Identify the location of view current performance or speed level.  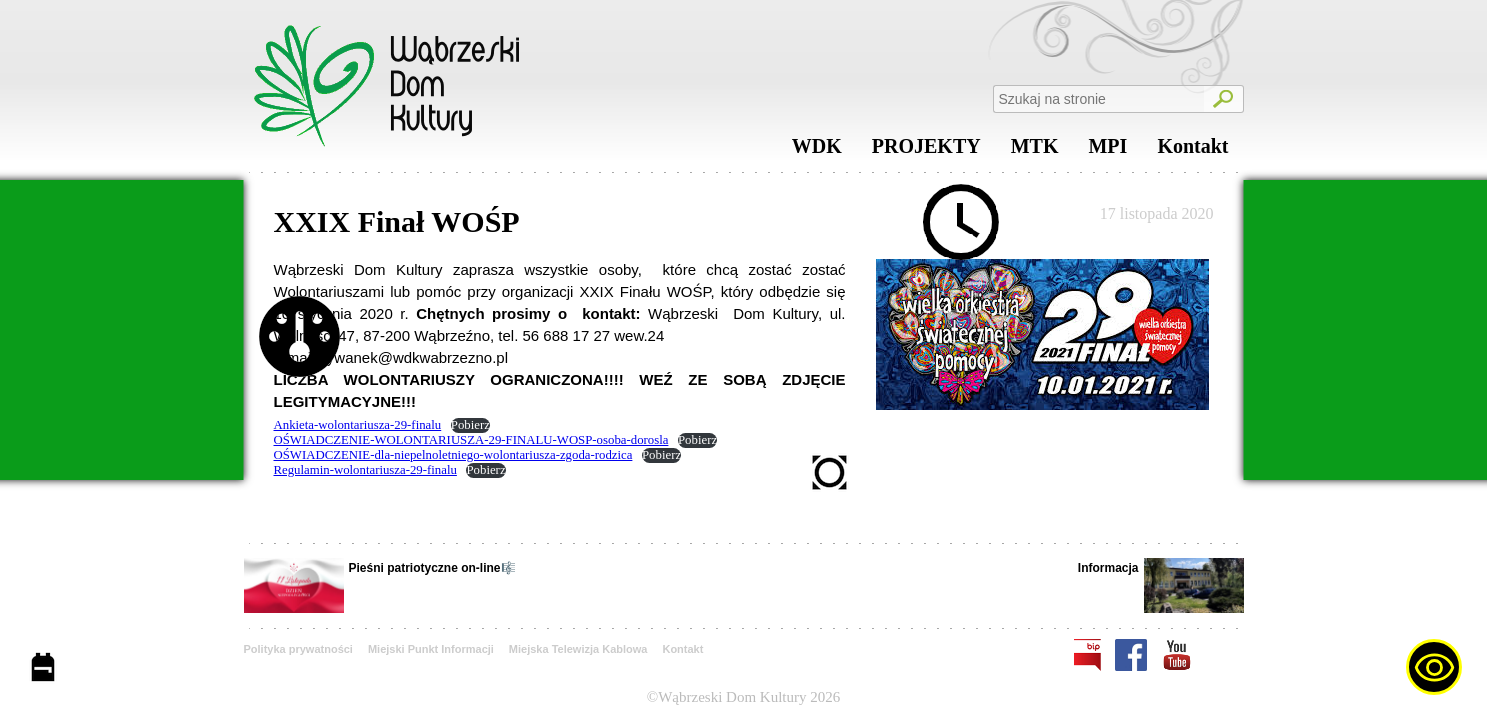
(299, 336).